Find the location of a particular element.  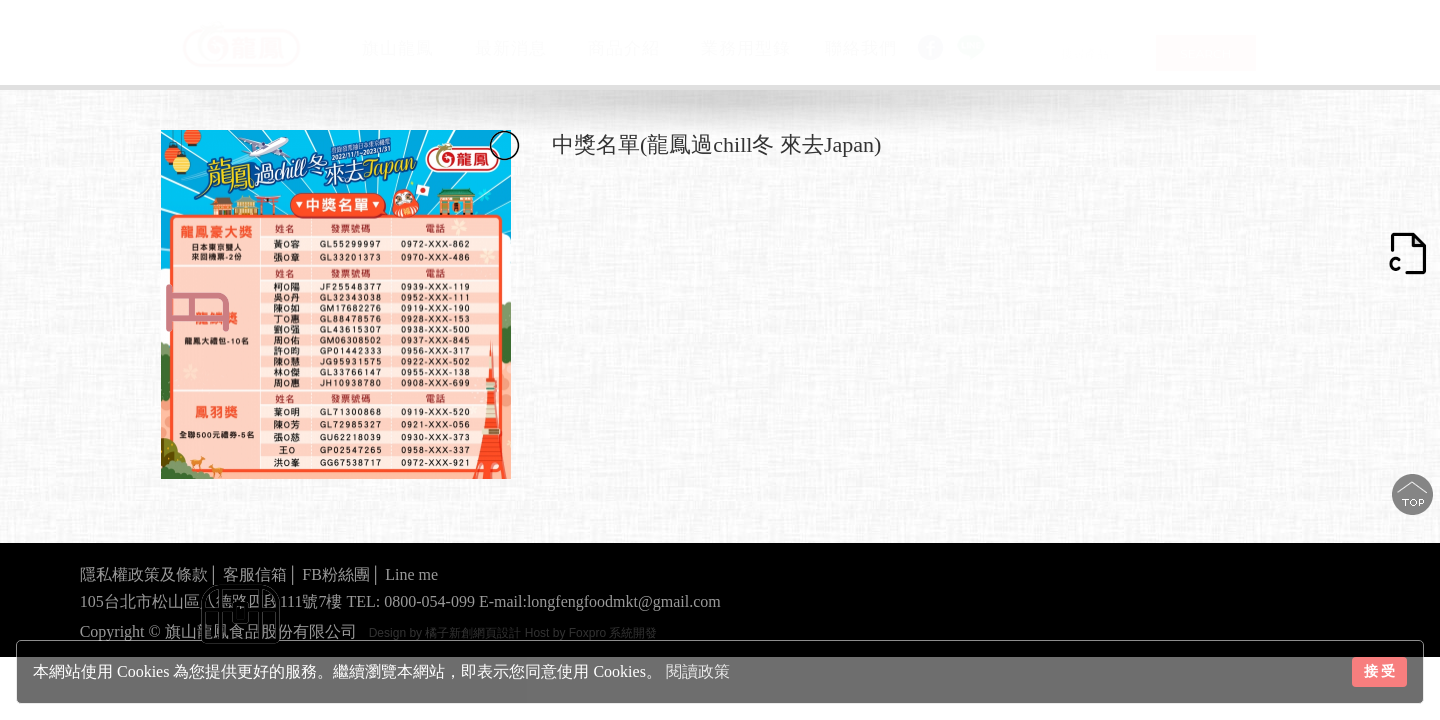

access your rewards or collectibles is located at coordinates (240, 615).